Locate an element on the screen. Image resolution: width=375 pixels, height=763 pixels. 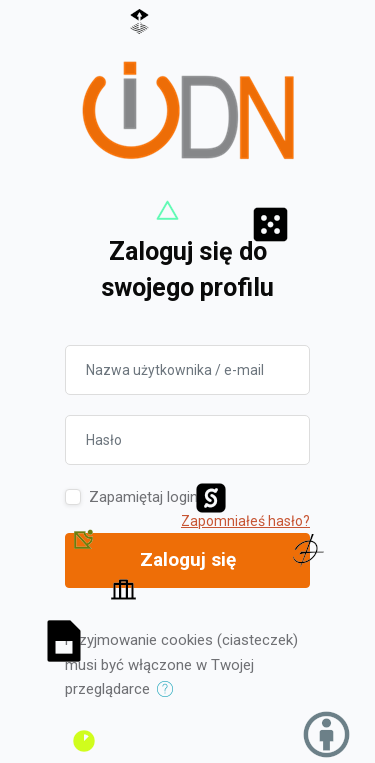
bohemia interactive company logo is located at coordinates (308, 550).